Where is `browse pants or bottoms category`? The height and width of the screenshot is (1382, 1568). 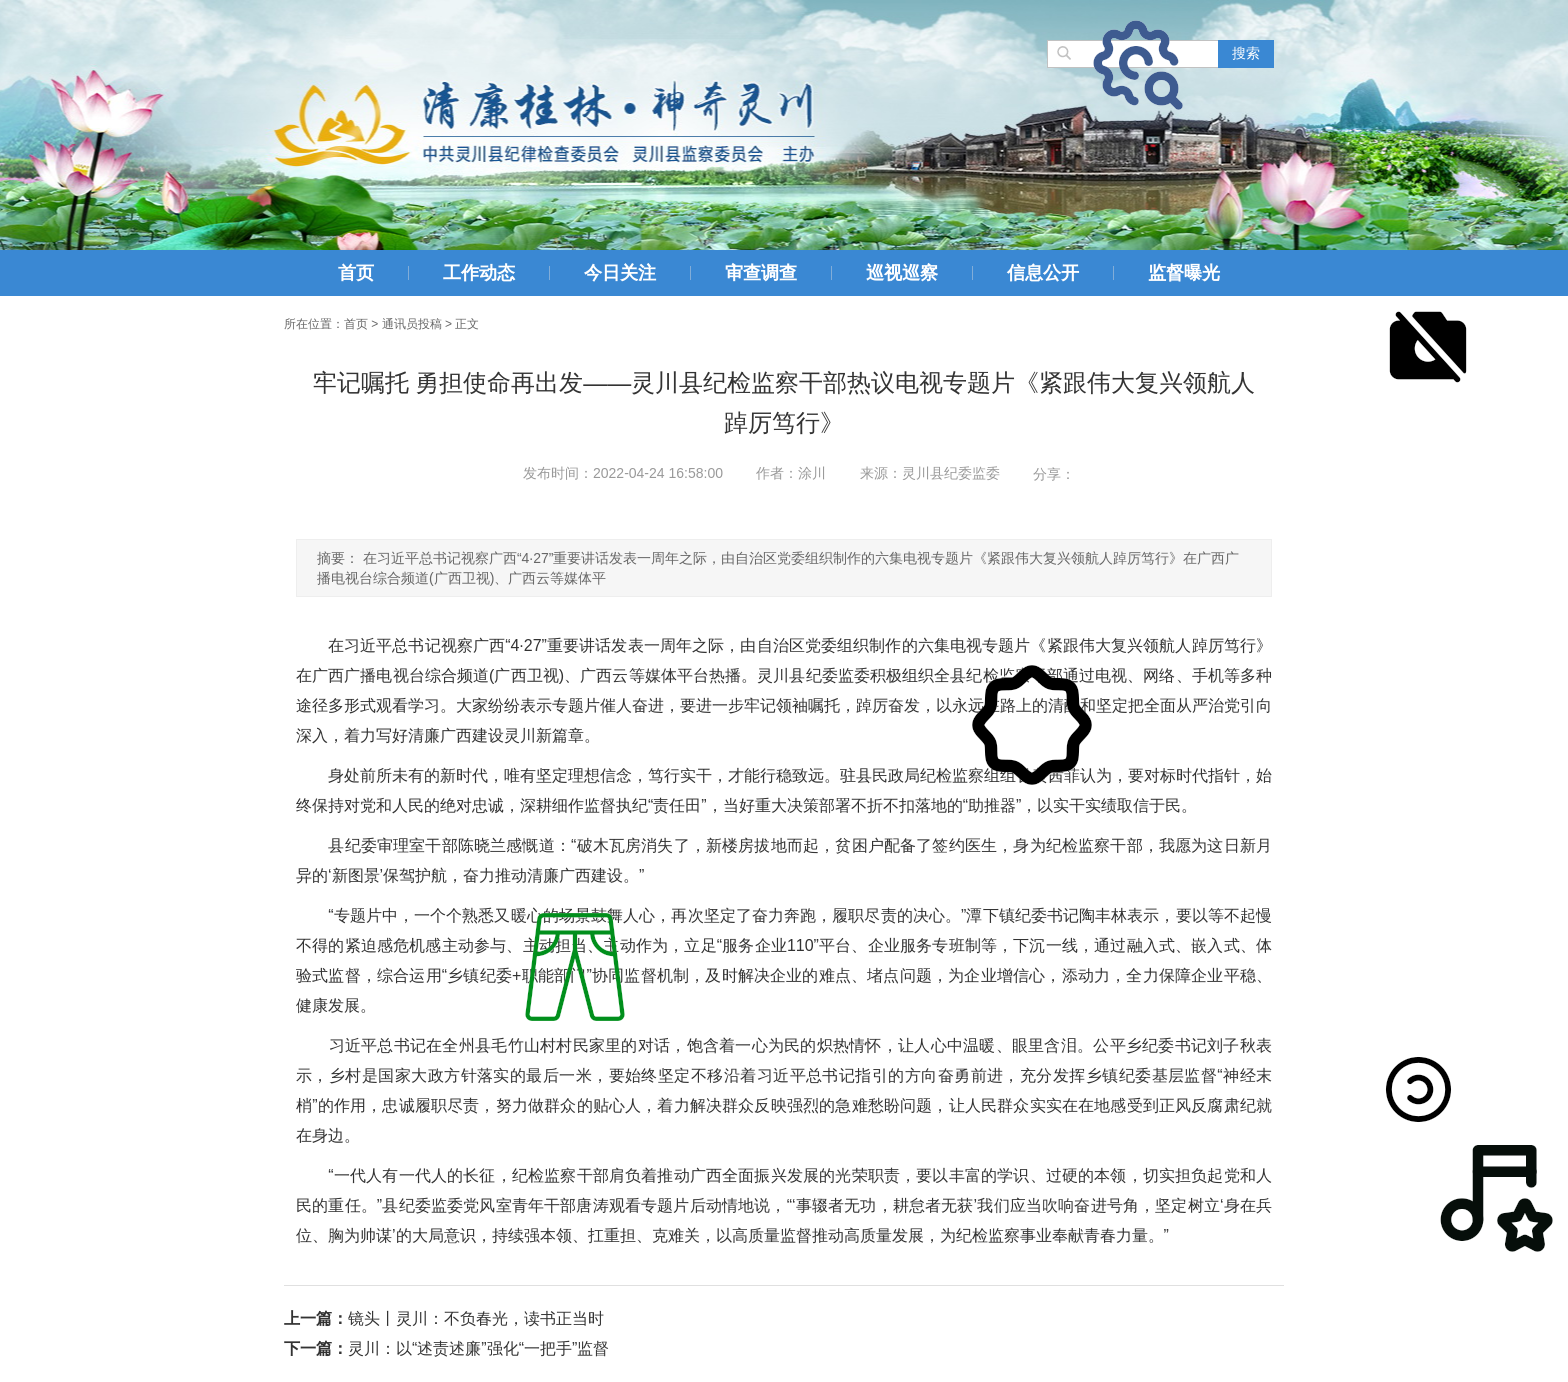 browse pants or bottoms category is located at coordinates (575, 967).